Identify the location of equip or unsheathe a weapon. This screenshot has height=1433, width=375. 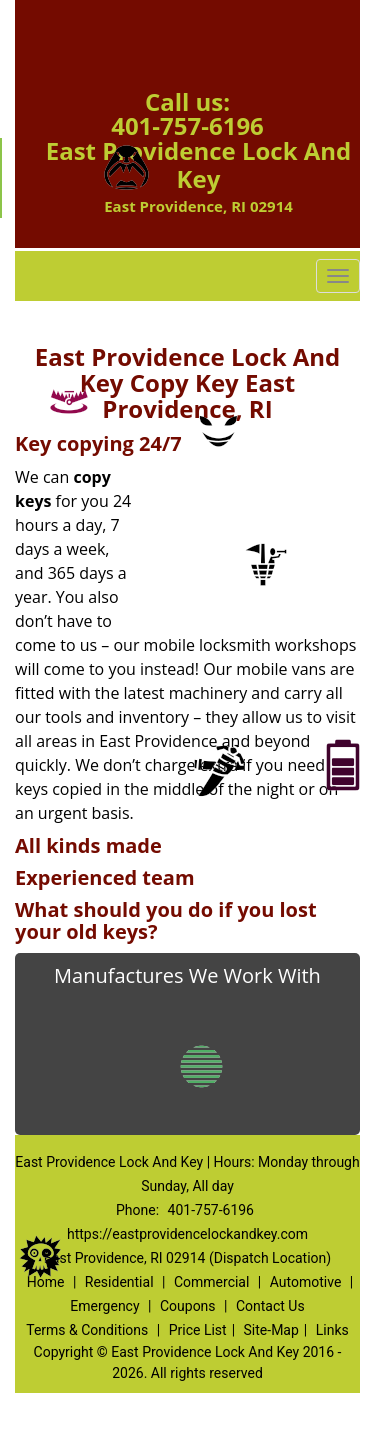
(219, 770).